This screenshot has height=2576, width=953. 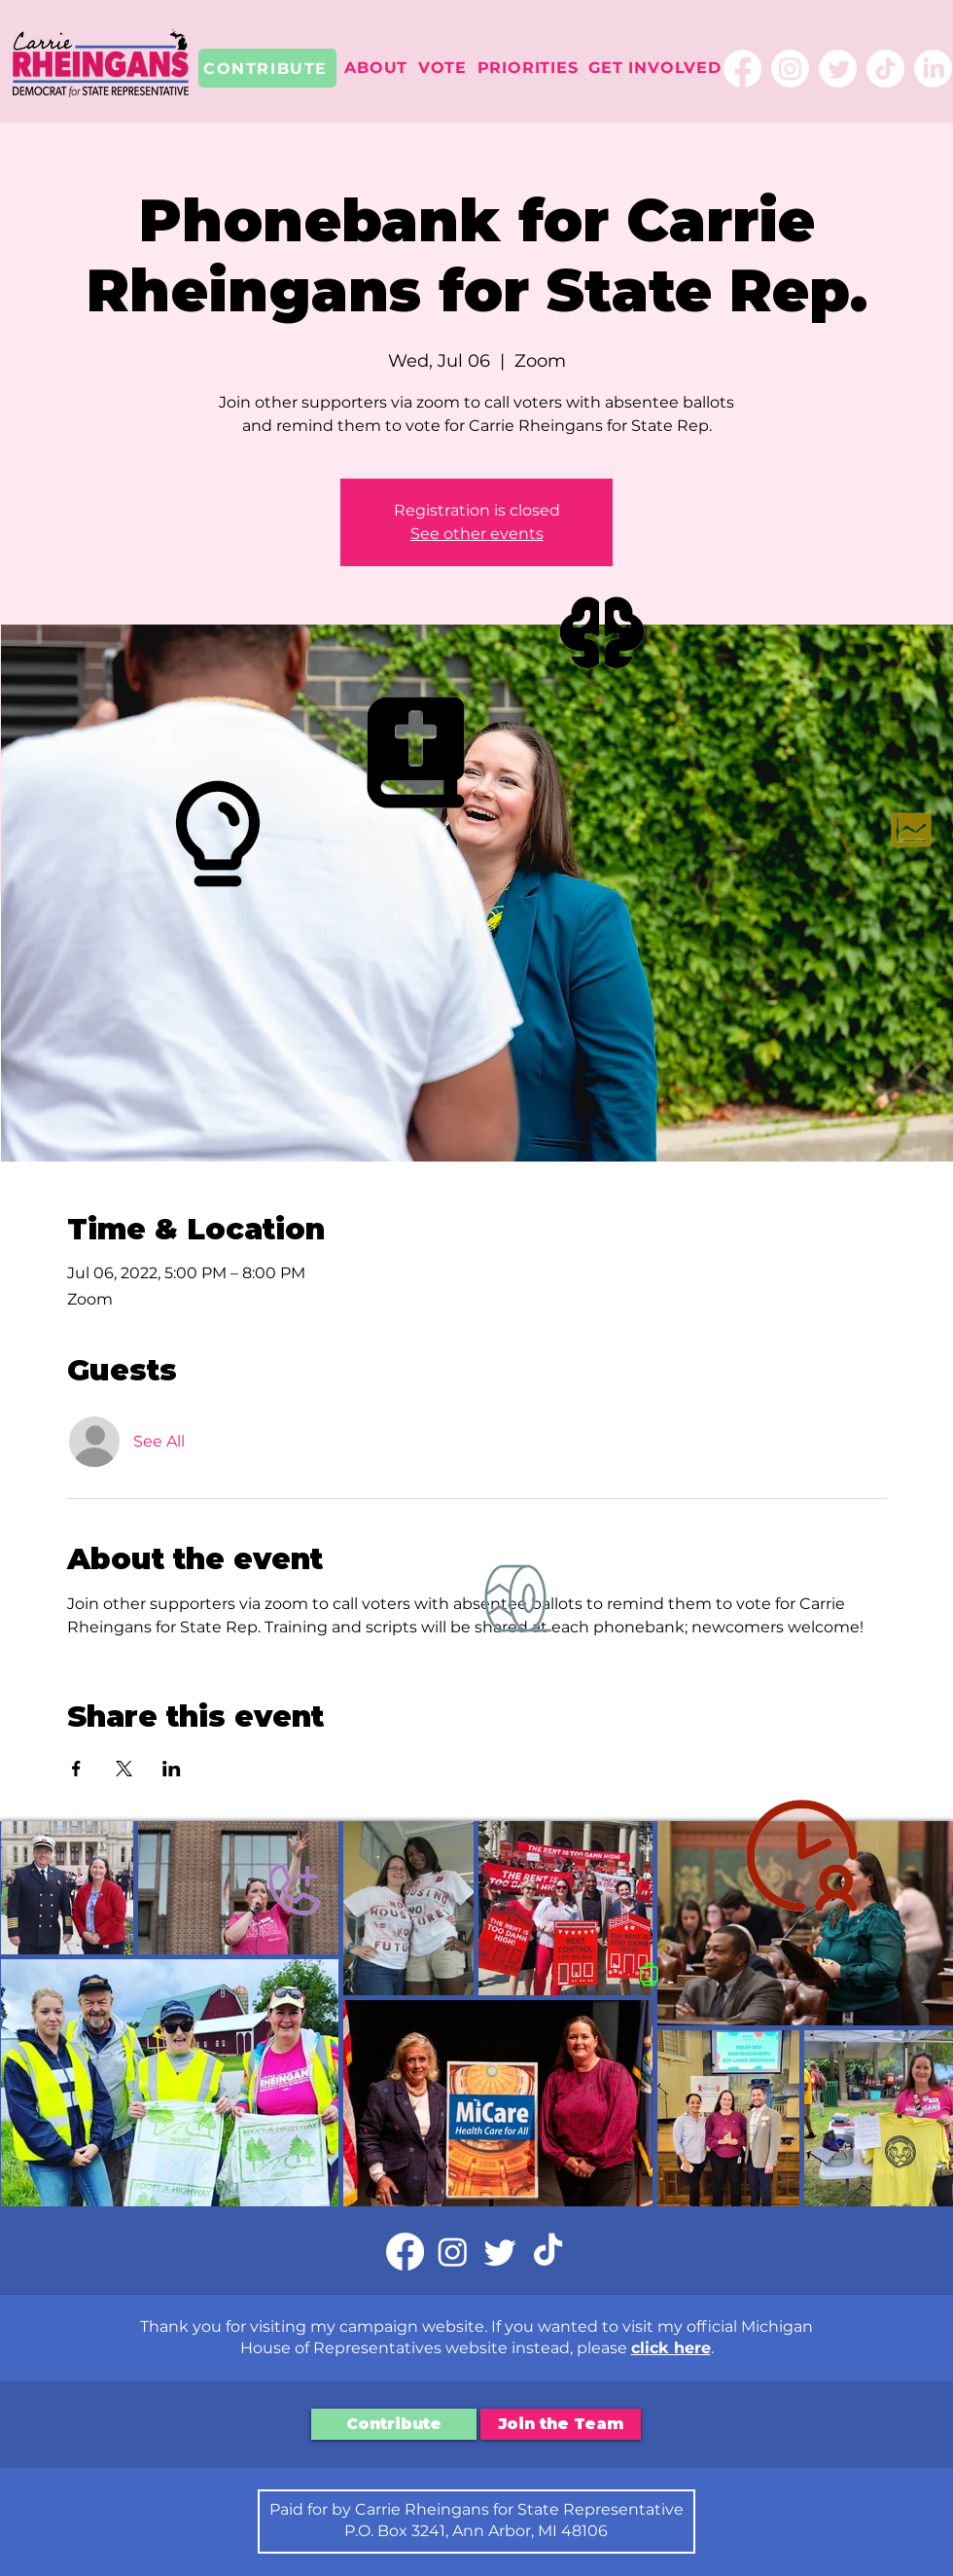 I want to click on access religious texts or scripture, so click(x=415, y=752).